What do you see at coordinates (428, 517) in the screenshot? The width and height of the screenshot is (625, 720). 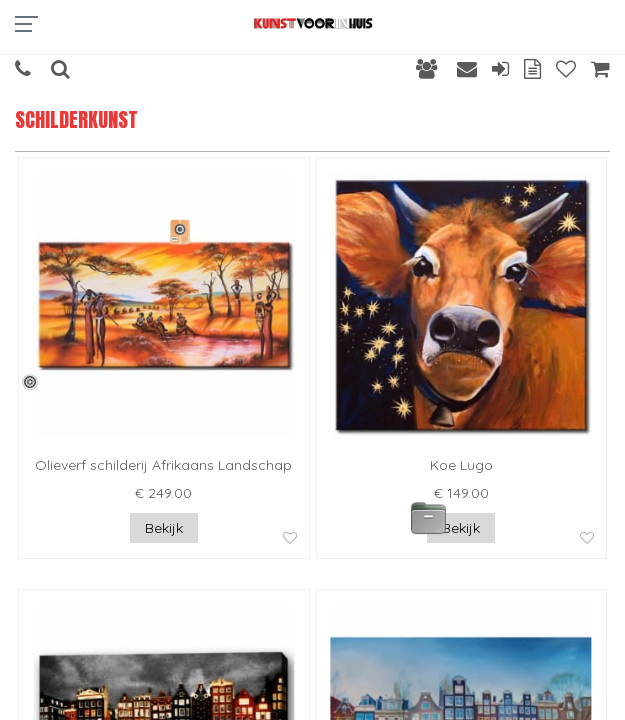 I see `open the file manager` at bounding box center [428, 517].